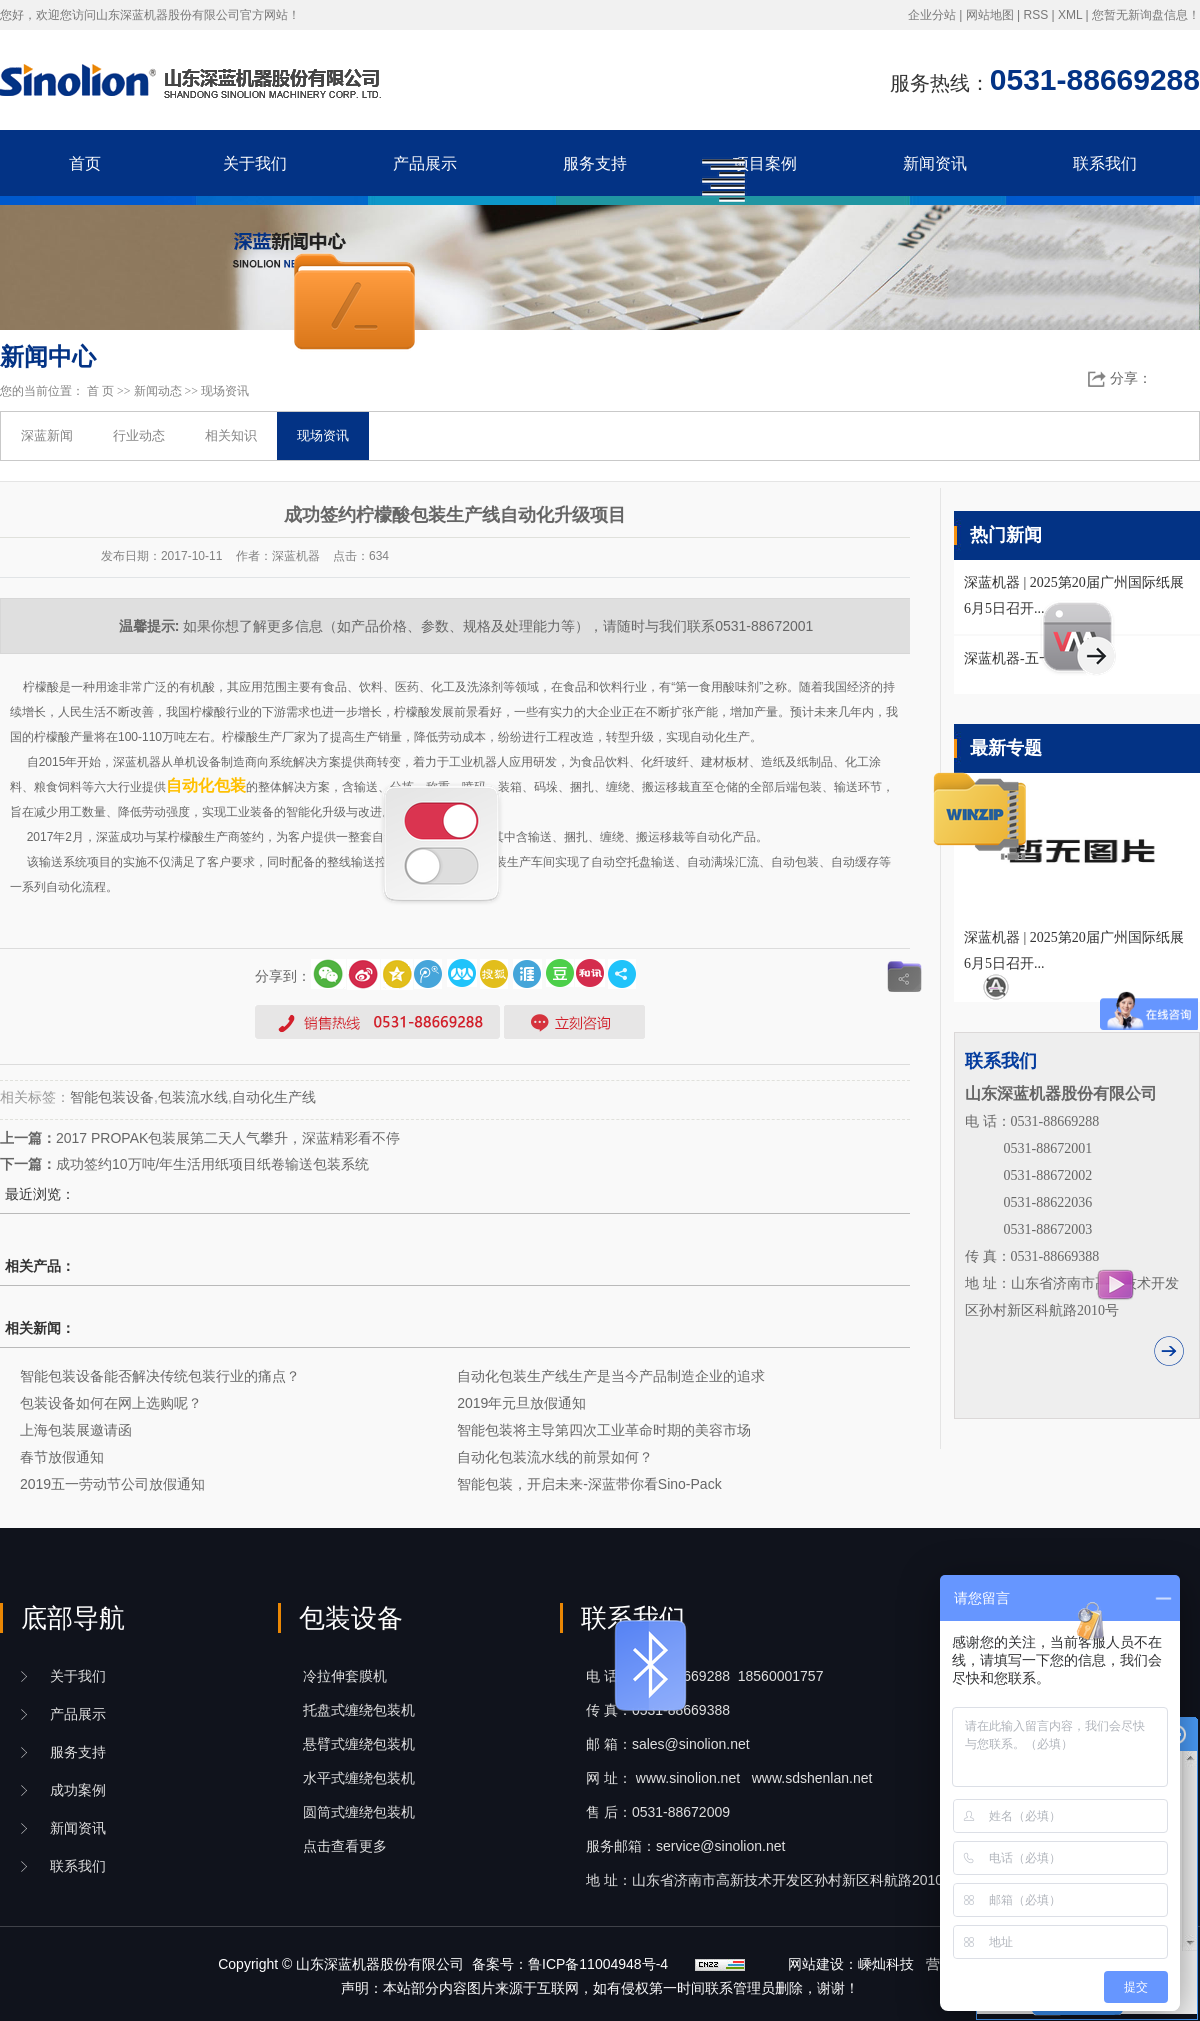 Image resolution: width=1200 pixels, height=2021 pixels. I want to click on access kerberos authentication settings, so click(1090, 1621).